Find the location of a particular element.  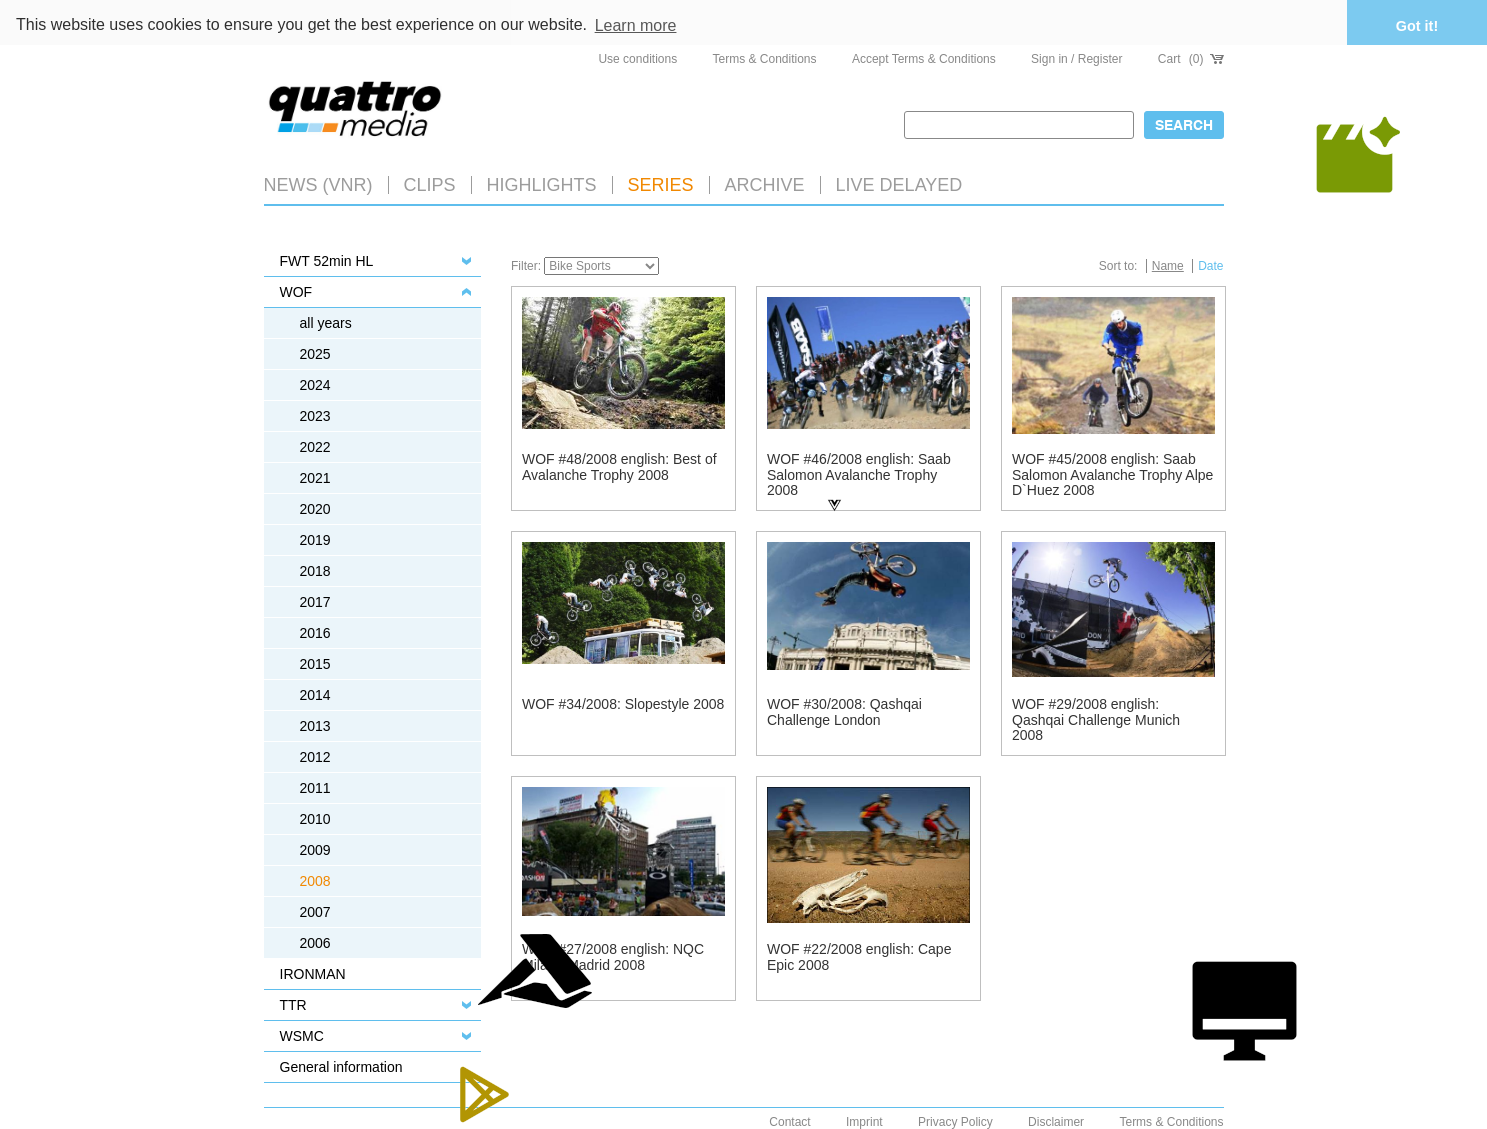

mac desktop computer or imac device is located at coordinates (1244, 1008).